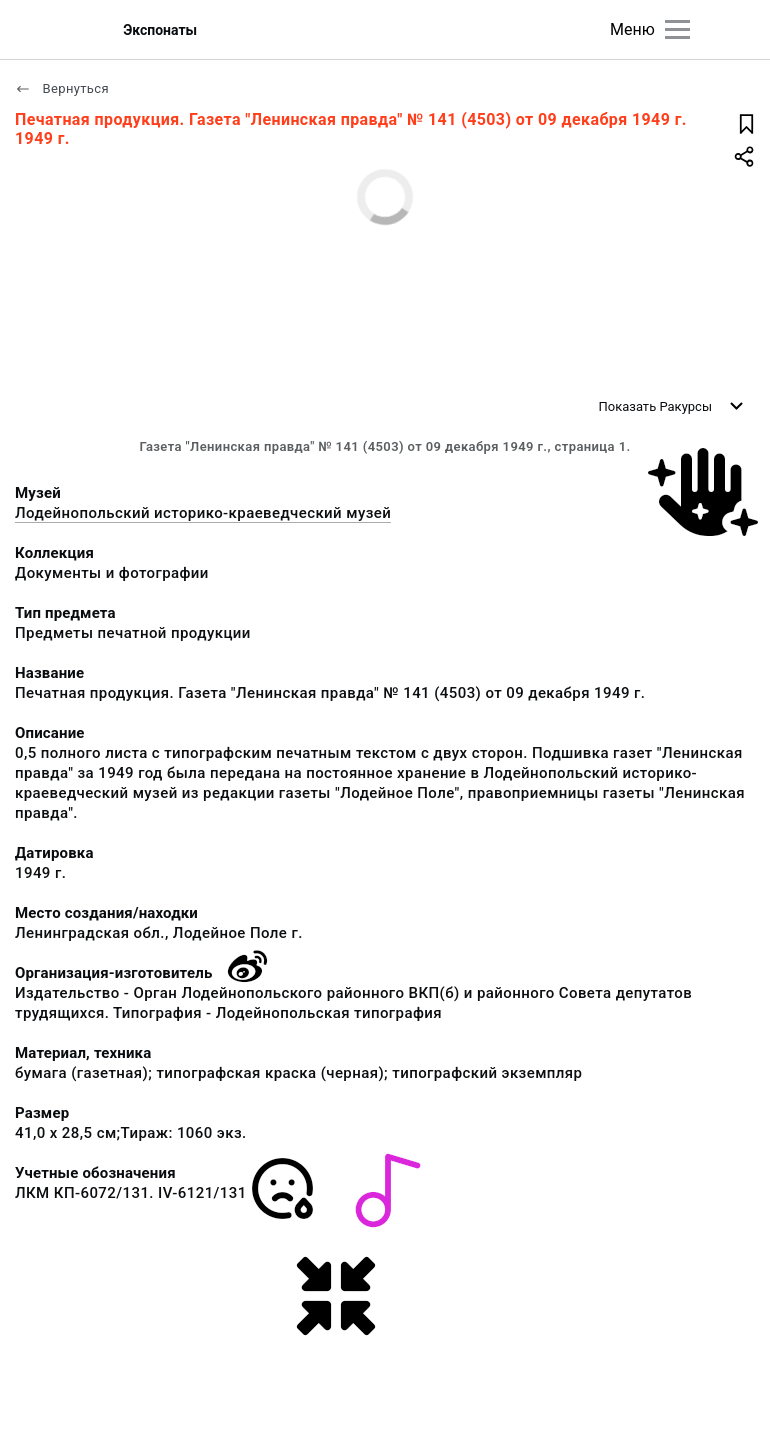  Describe the element at coordinates (336, 1296) in the screenshot. I see `exit fullscreen mode` at that location.